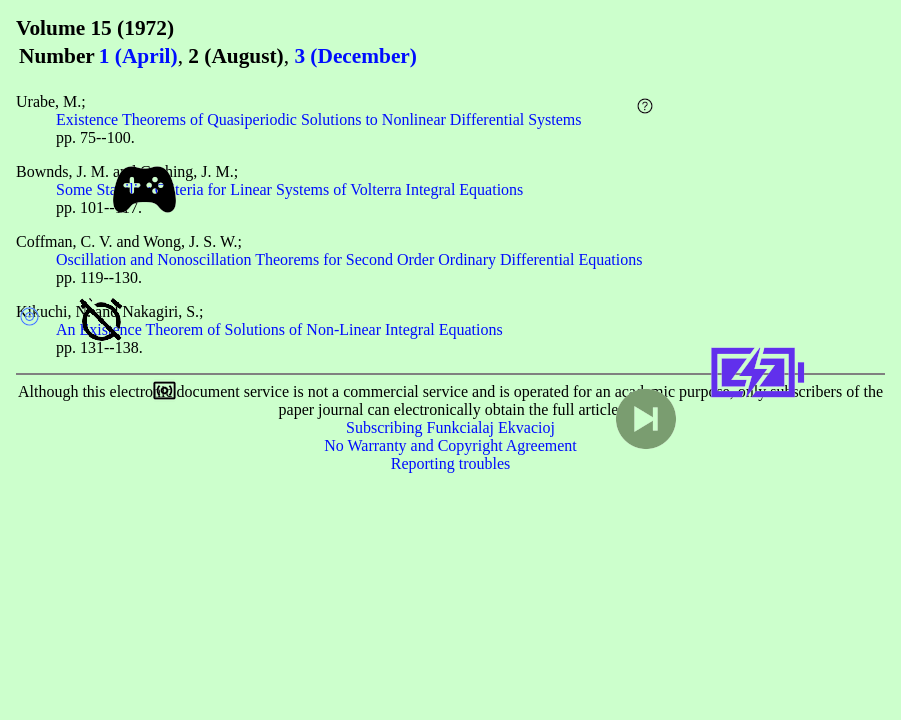  Describe the element at coordinates (29, 316) in the screenshot. I see `play or access media library` at that location.